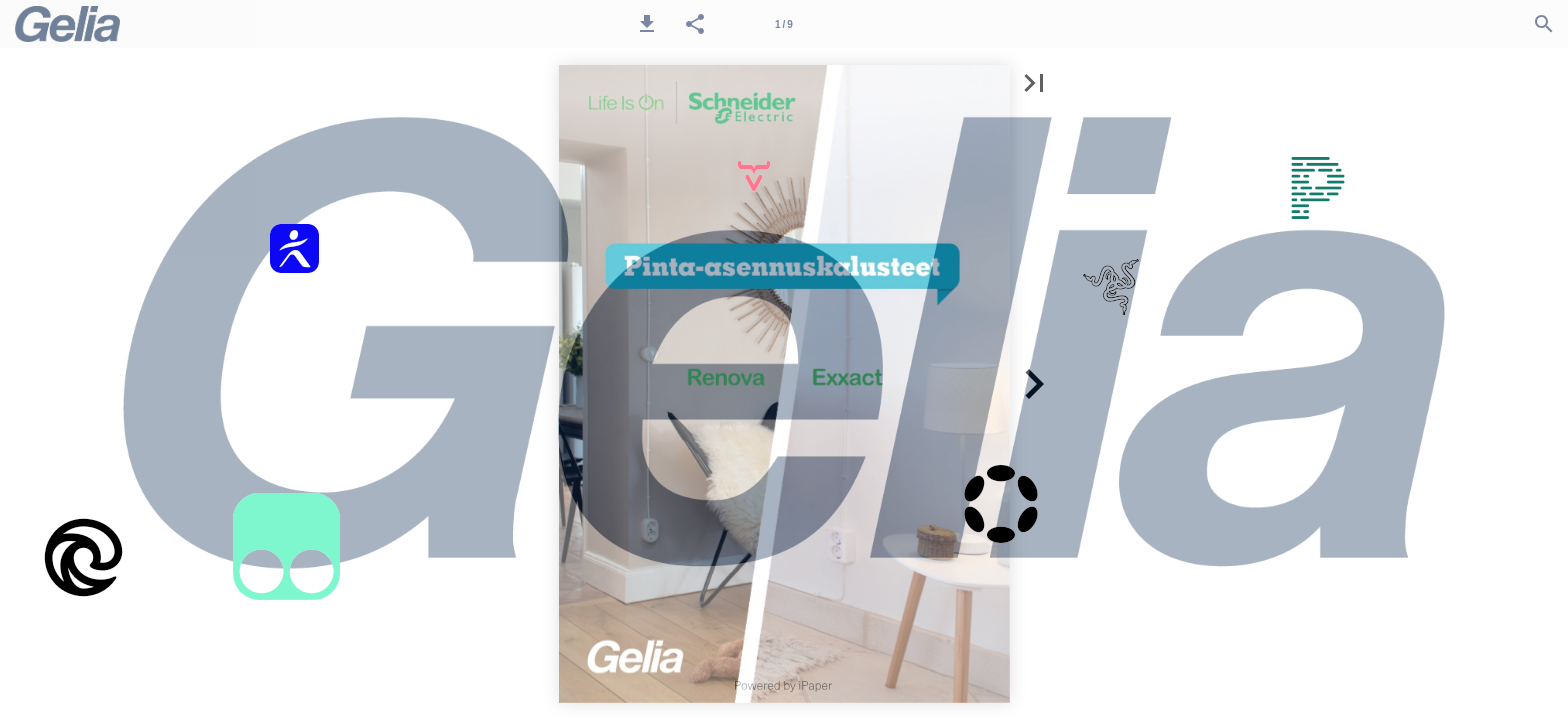 This screenshot has width=1568, height=720. What do you see at coordinates (1001, 504) in the screenshot?
I see `polkadot cryptocurrency or blockchain platform logo` at bounding box center [1001, 504].